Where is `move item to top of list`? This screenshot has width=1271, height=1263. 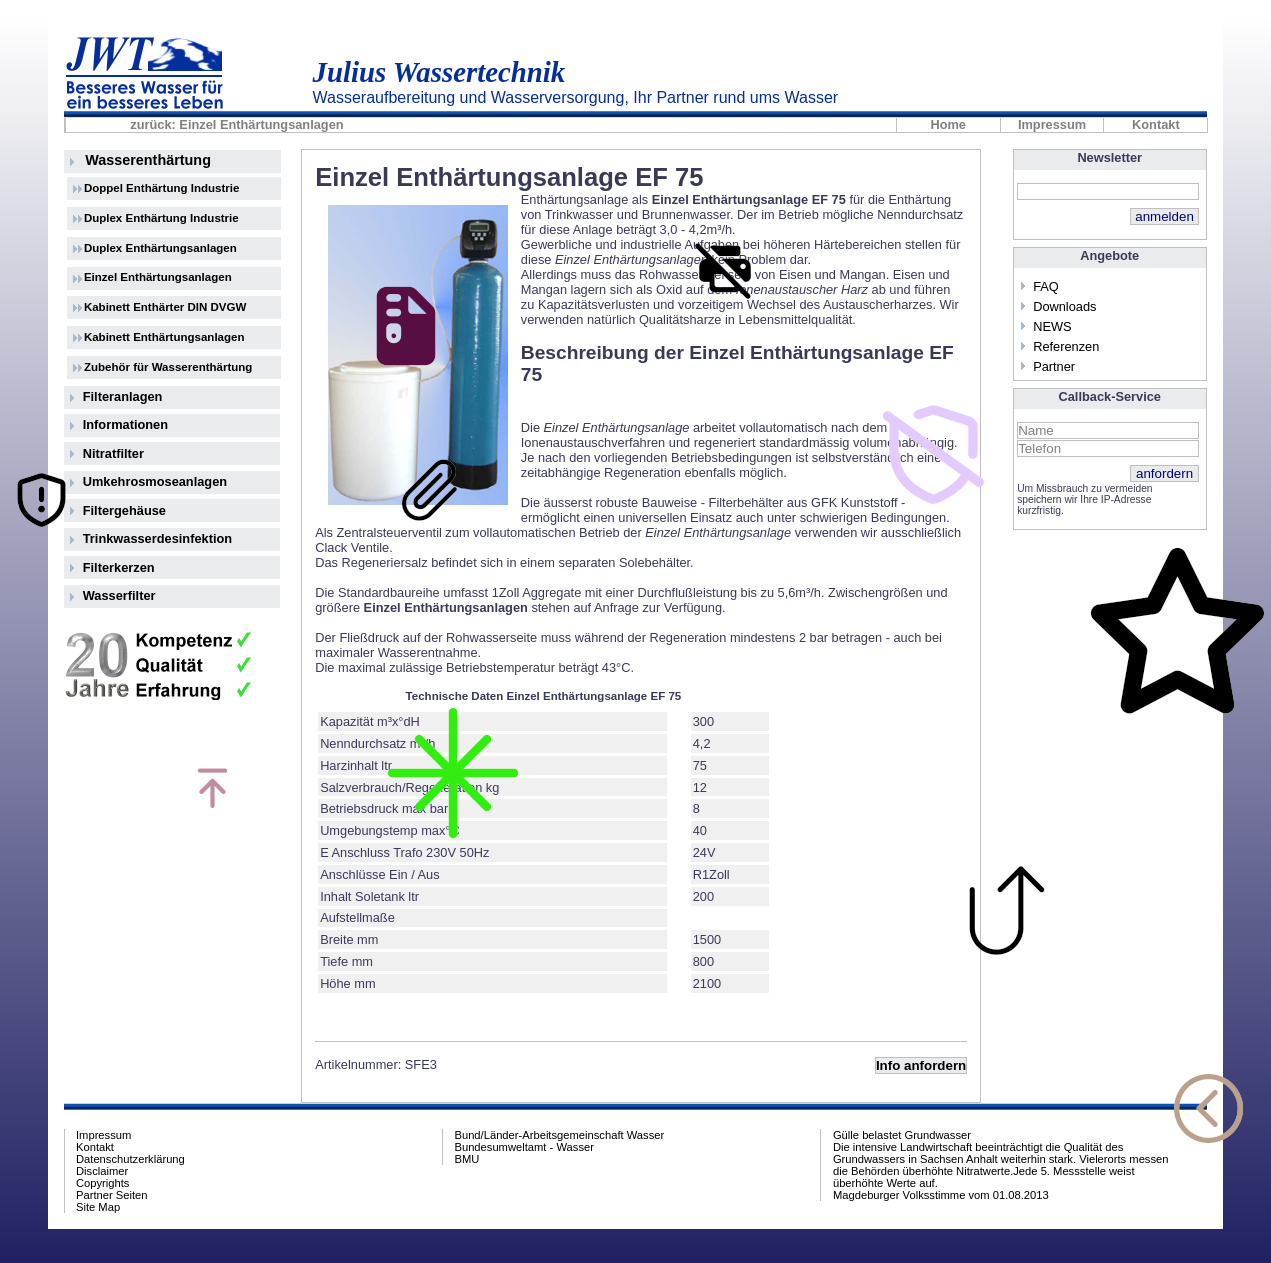
move item to top of list is located at coordinates (212, 787).